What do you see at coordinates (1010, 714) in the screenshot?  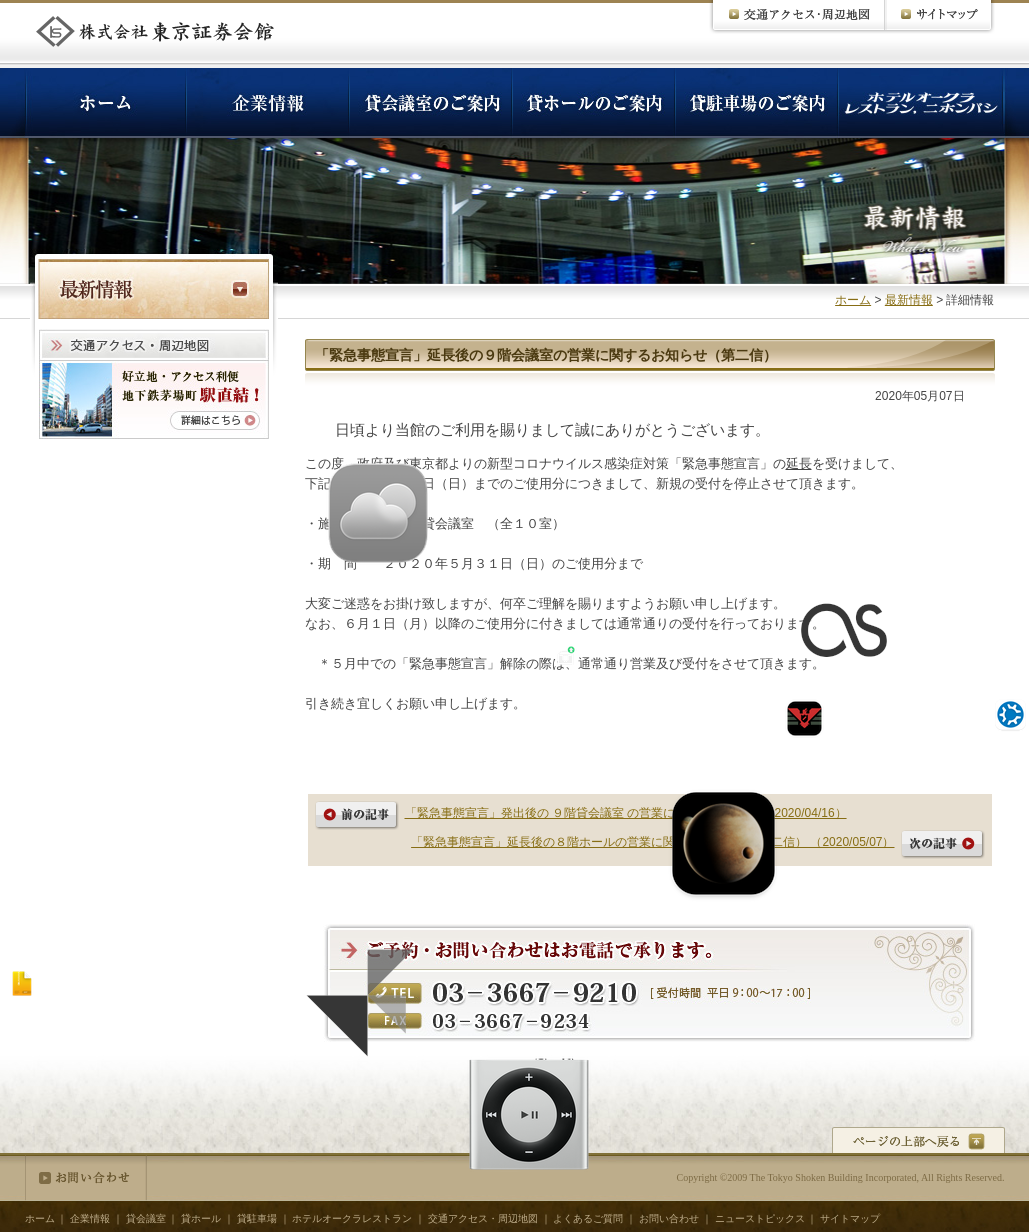 I see `launch kubuntu system settings` at bounding box center [1010, 714].